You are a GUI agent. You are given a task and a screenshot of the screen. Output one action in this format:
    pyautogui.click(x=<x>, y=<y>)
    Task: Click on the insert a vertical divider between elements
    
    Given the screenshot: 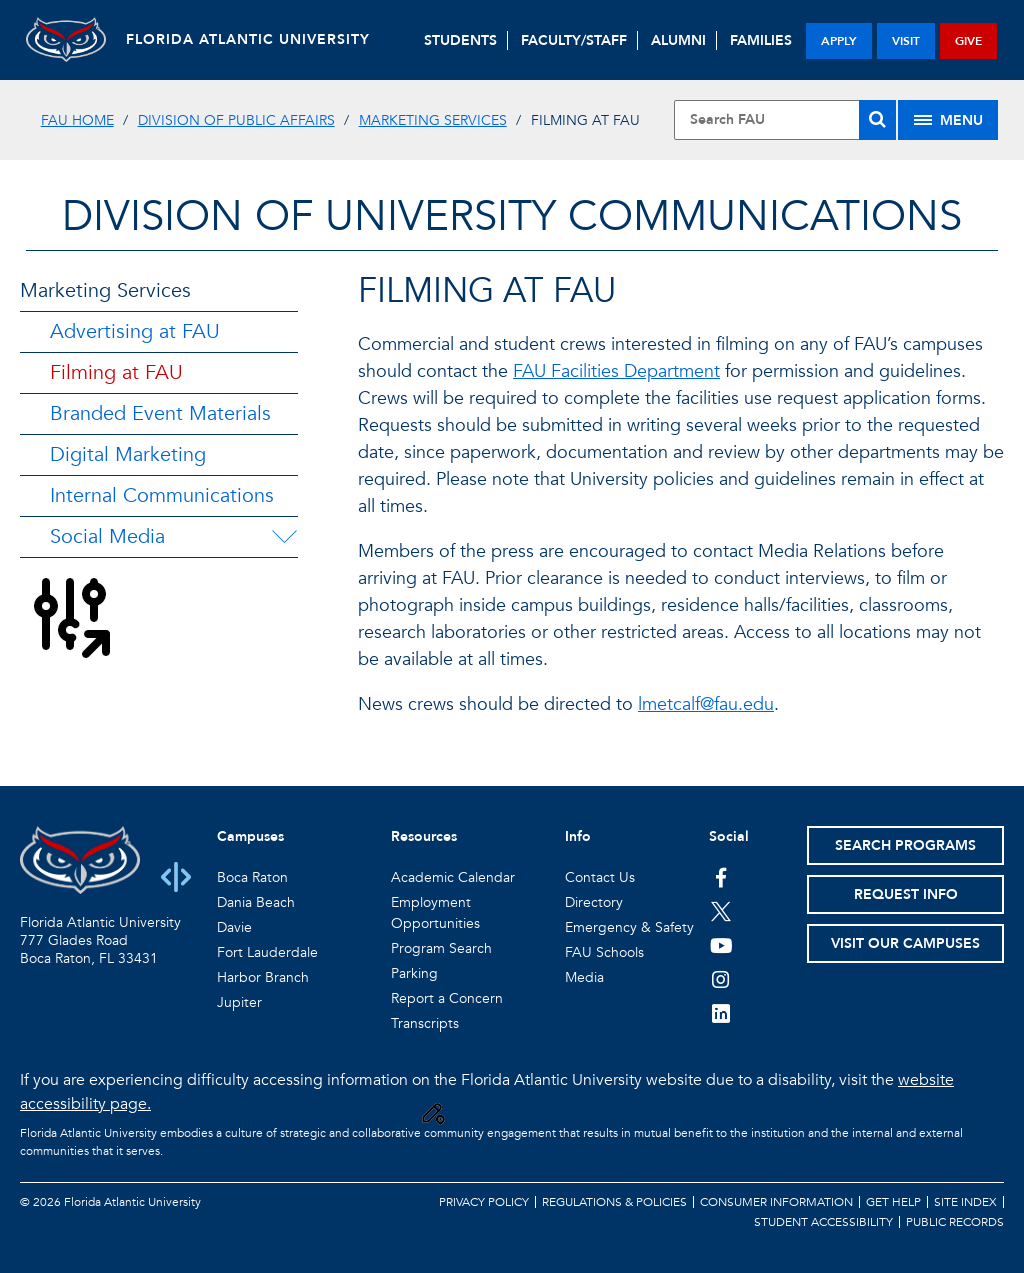 What is the action you would take?
    pyautogui.click(x=176, y=877)
    